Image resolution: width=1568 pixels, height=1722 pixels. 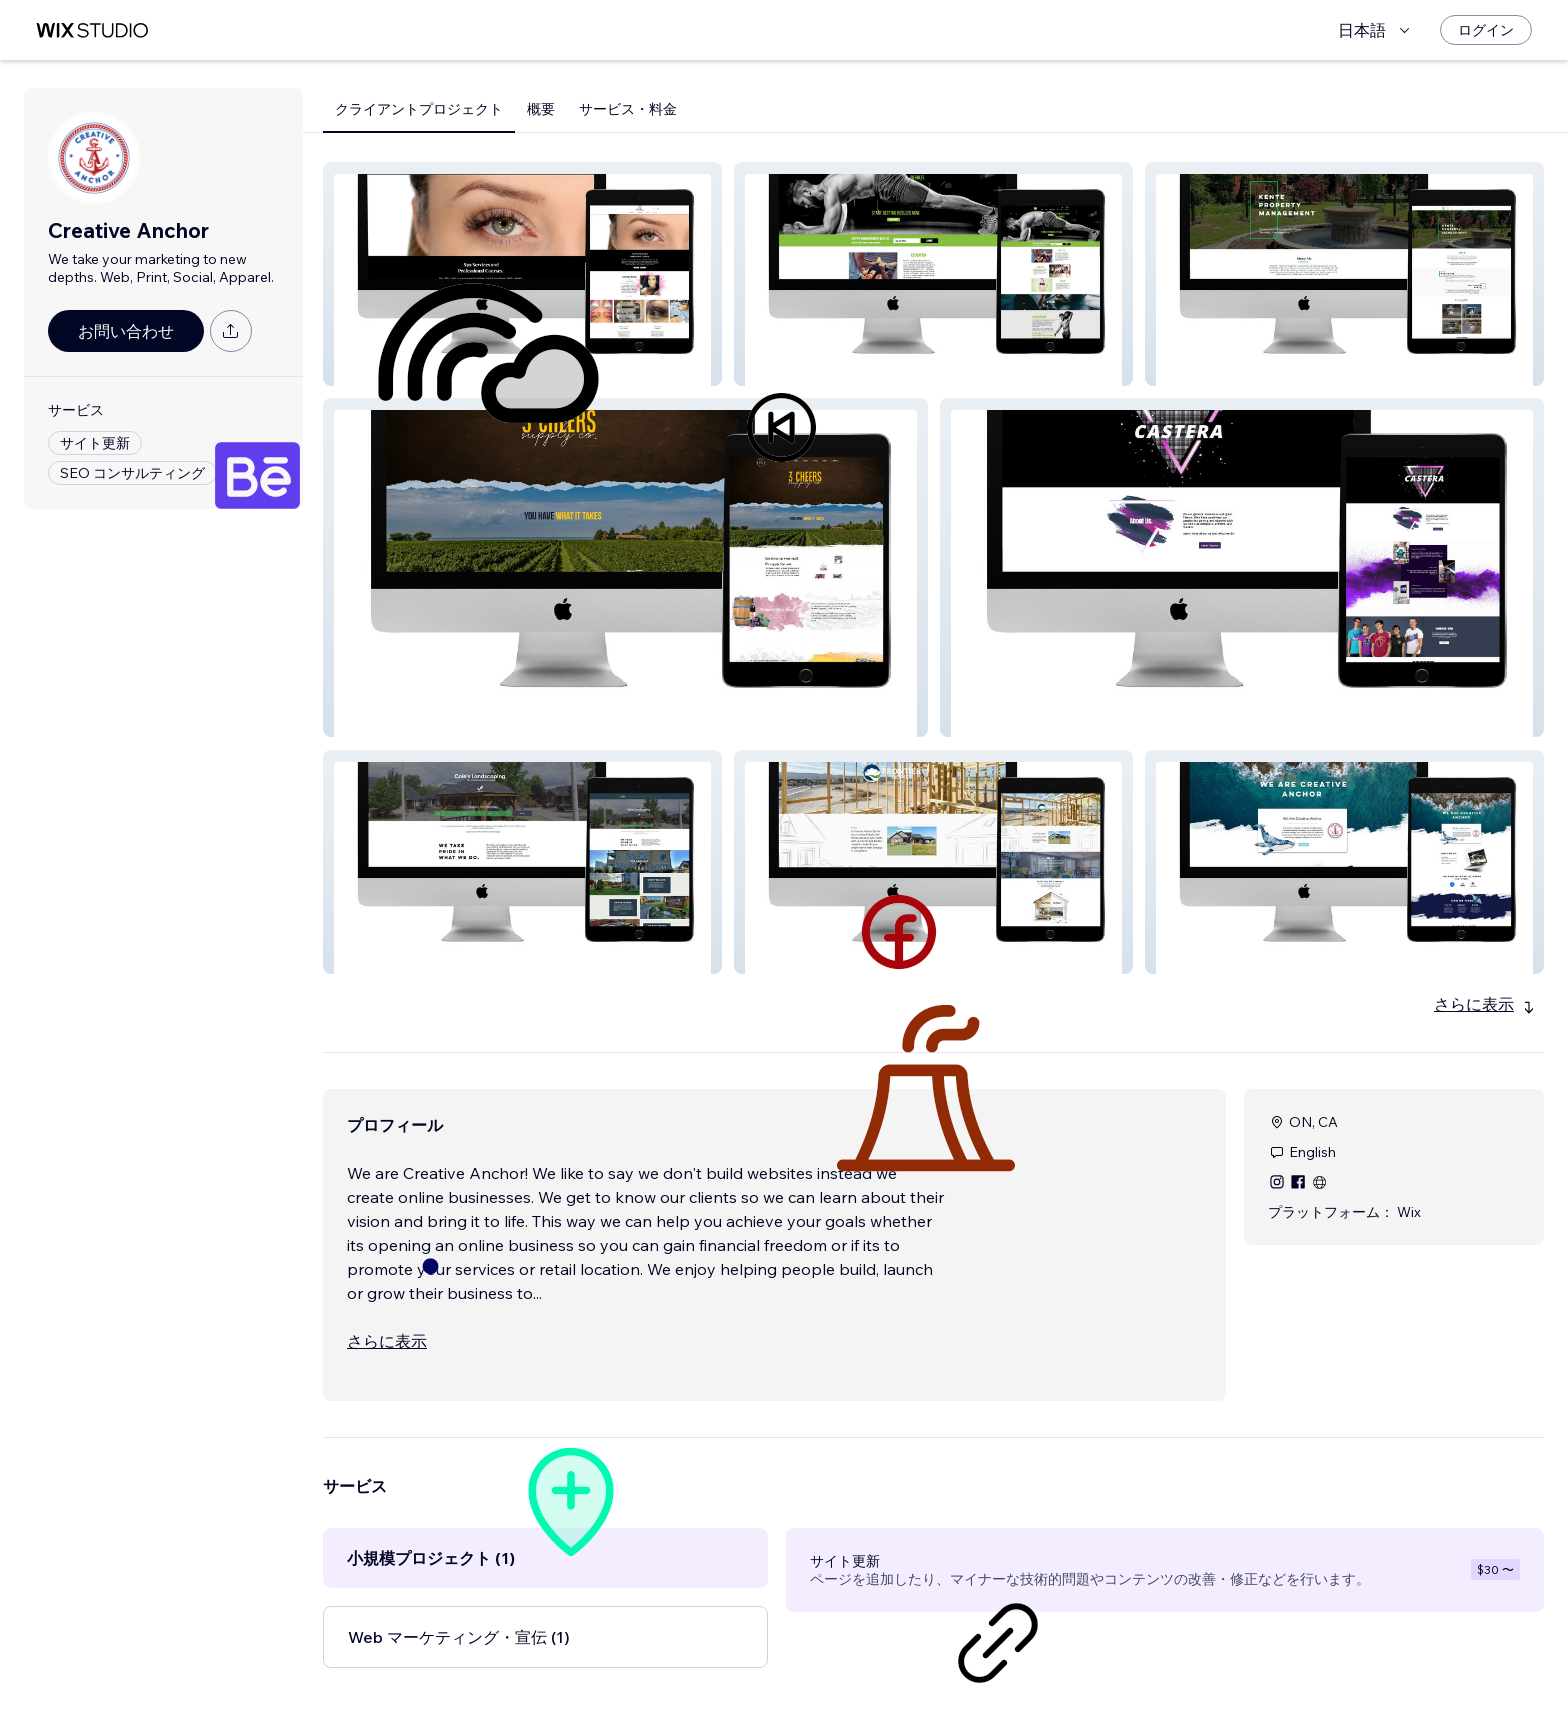 I want to click on indicates nuclear power or energy facility, so click(x=926, y=1100).